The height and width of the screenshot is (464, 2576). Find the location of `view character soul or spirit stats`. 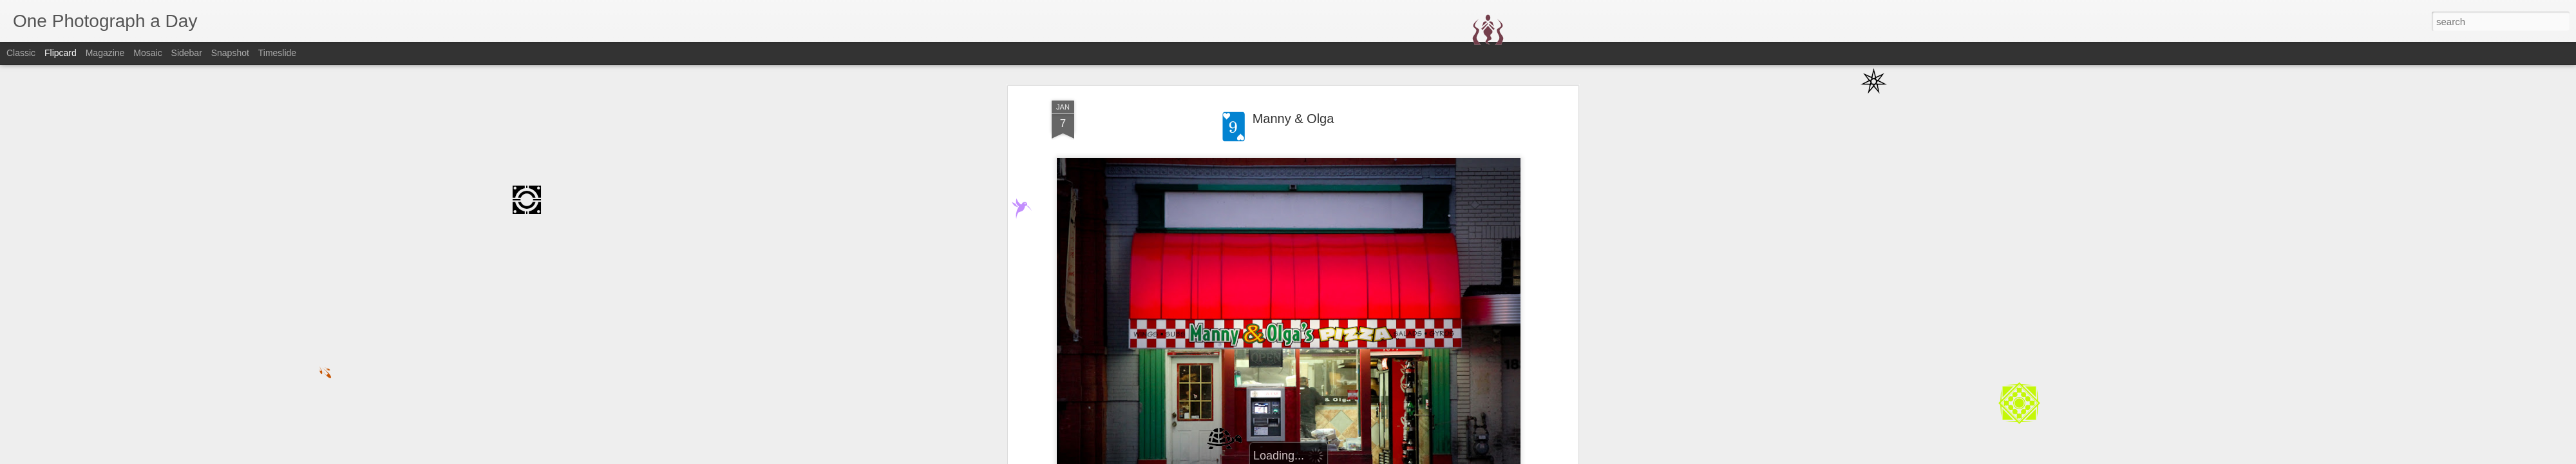

view character soul or spirit stats is located at coordinates (1488, 29).